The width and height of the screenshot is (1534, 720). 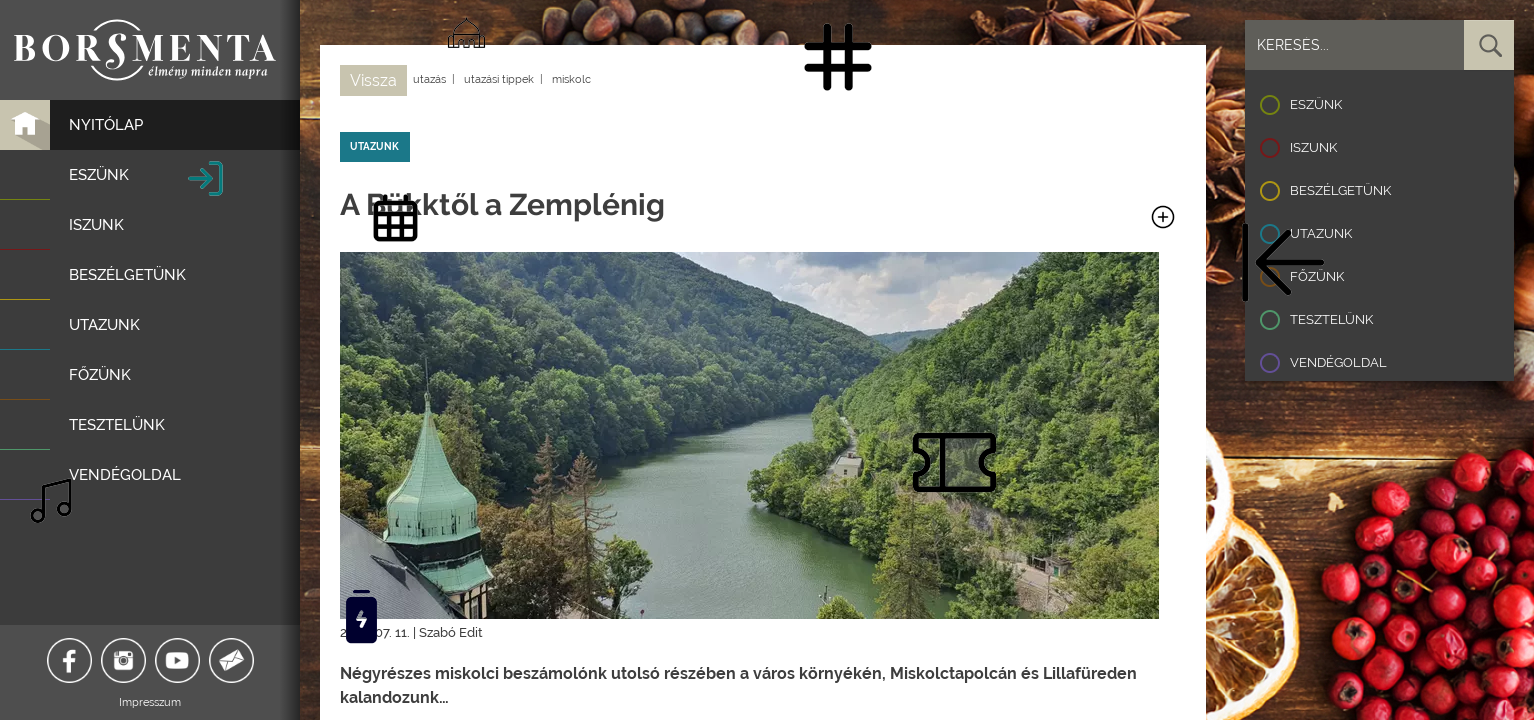 What do you see at coordinates (205, 178) in the screenshot?
I see `log in to your account` at bounding box center [205, 178].